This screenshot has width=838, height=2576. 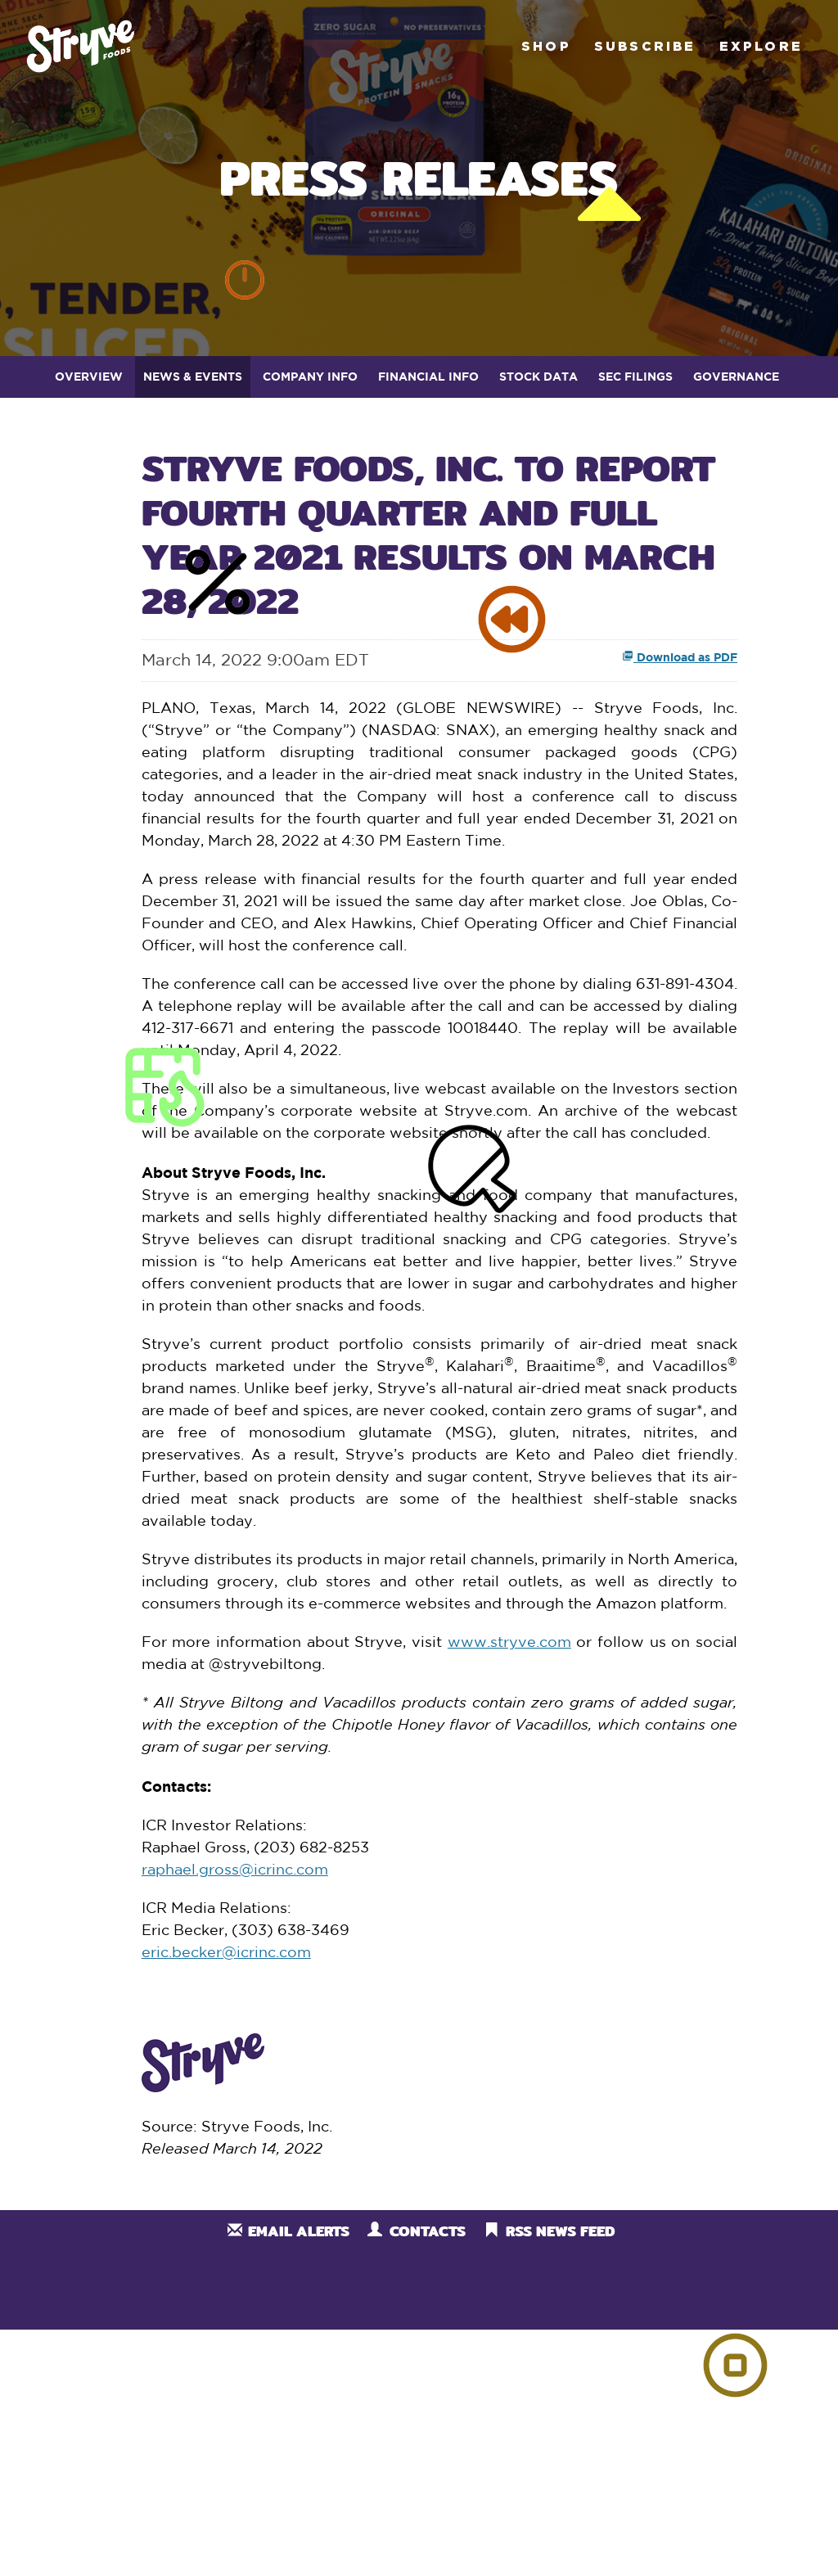 I want to click on access table tennis or ping pong game, so click(x=471, y=1167).